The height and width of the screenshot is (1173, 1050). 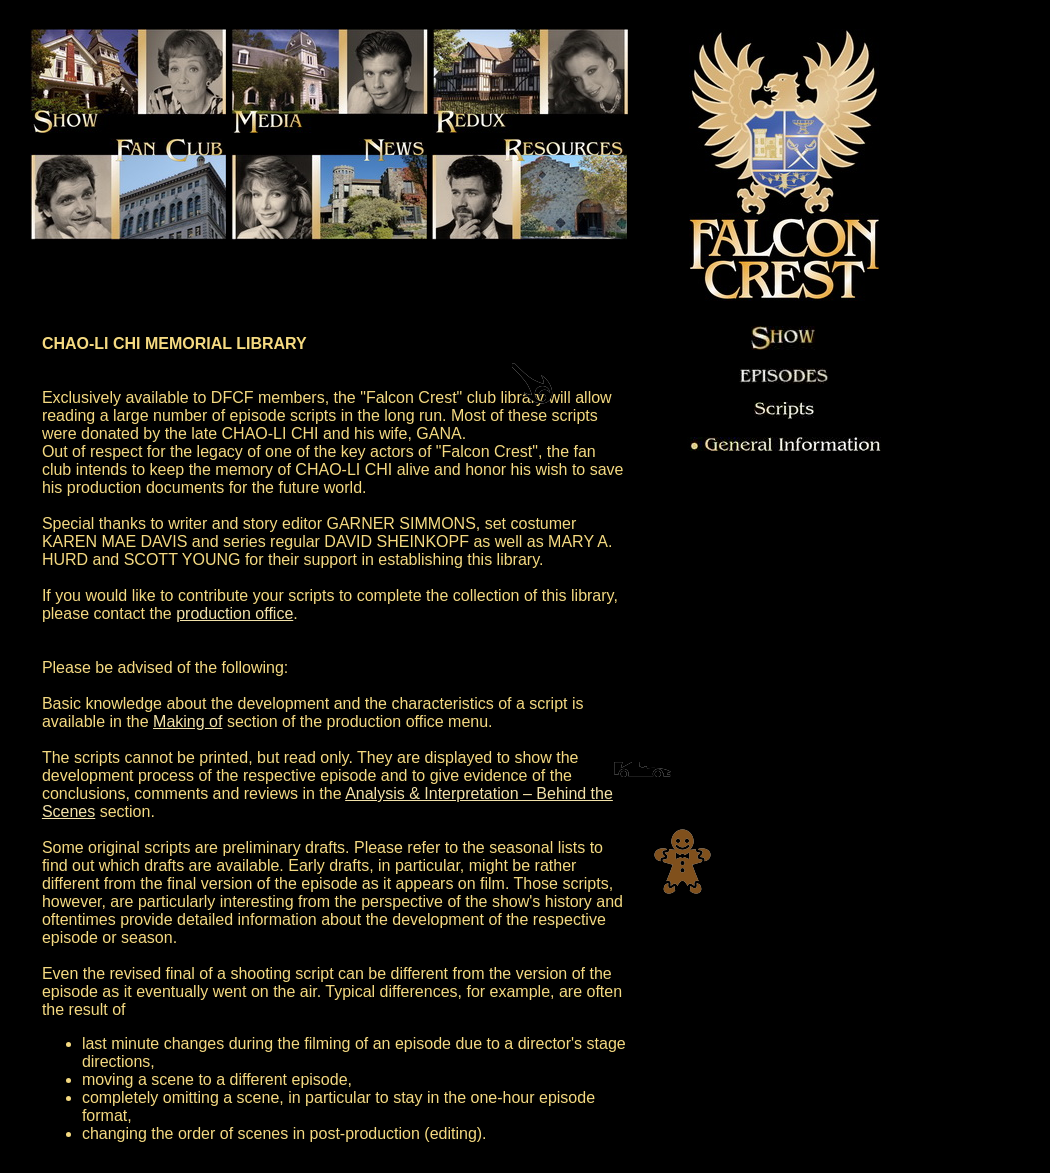 I want to click on access holiday or seasonal content, so click(x=682, y=861).